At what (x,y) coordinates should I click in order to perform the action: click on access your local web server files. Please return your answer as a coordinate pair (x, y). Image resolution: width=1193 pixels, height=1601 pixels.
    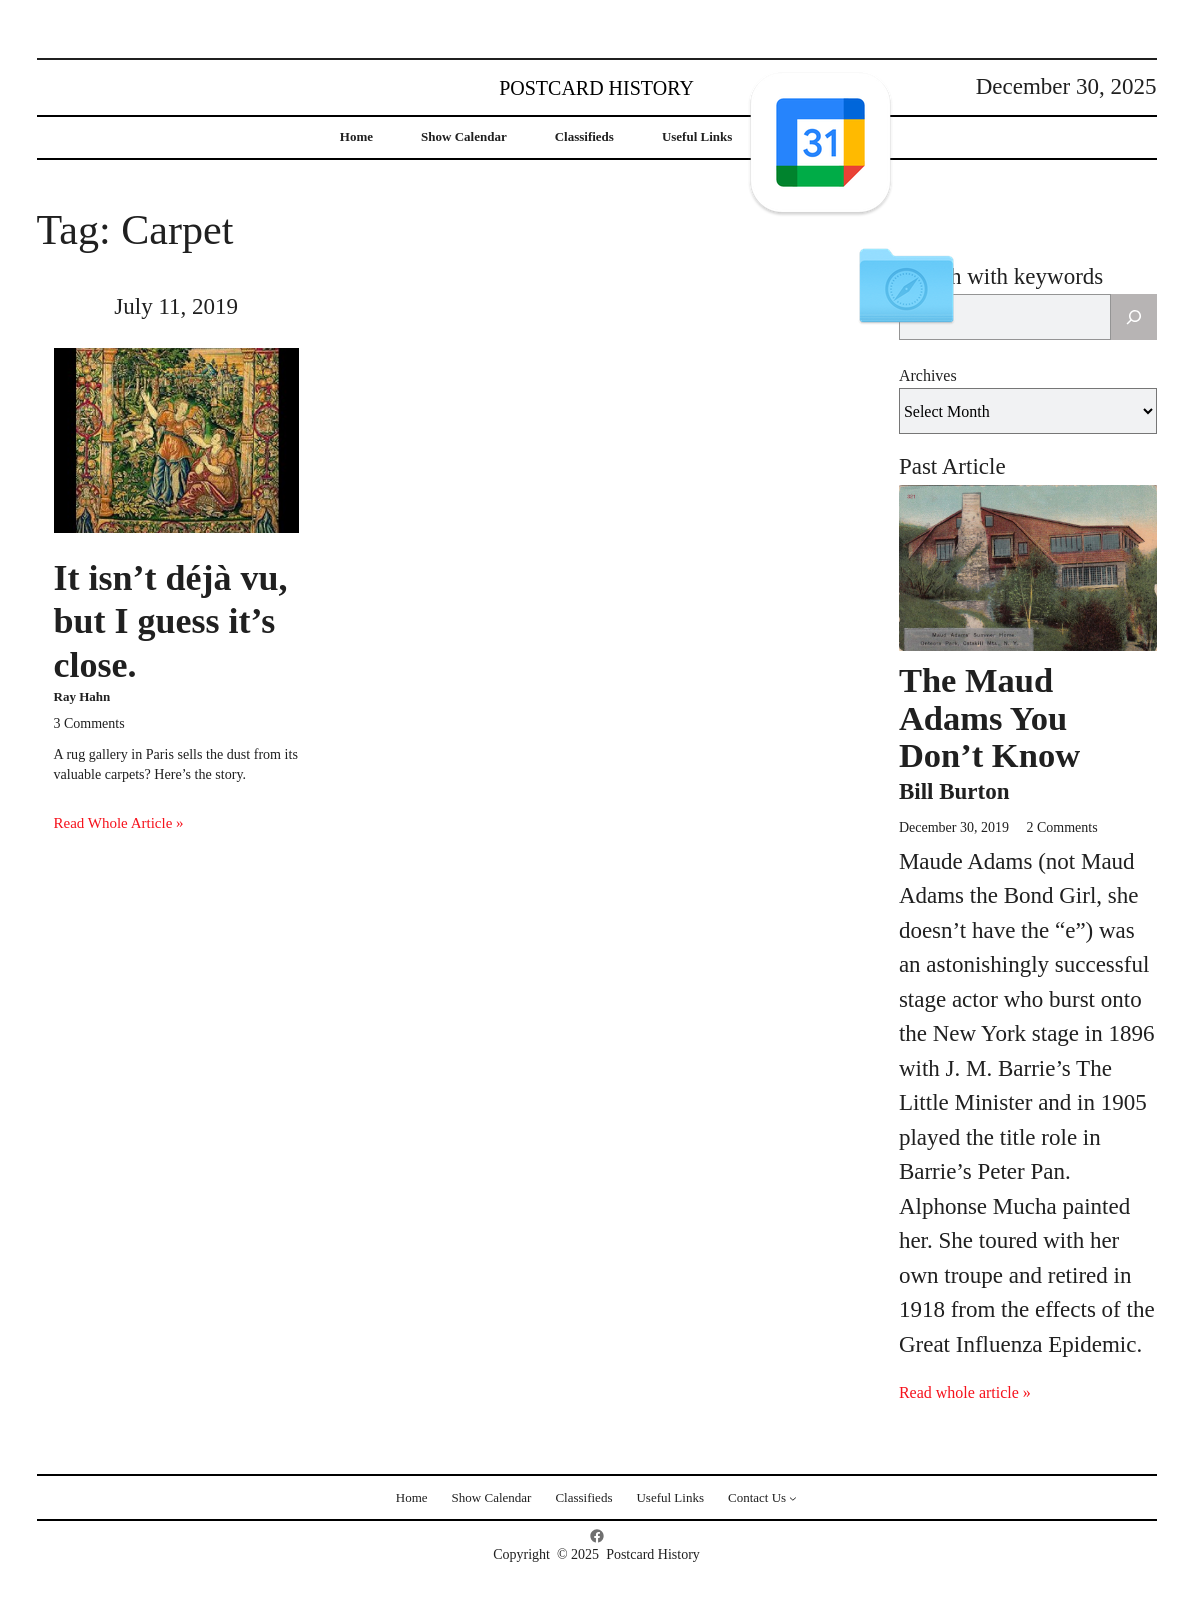
    Looking at the image, I should click on (906, 285).